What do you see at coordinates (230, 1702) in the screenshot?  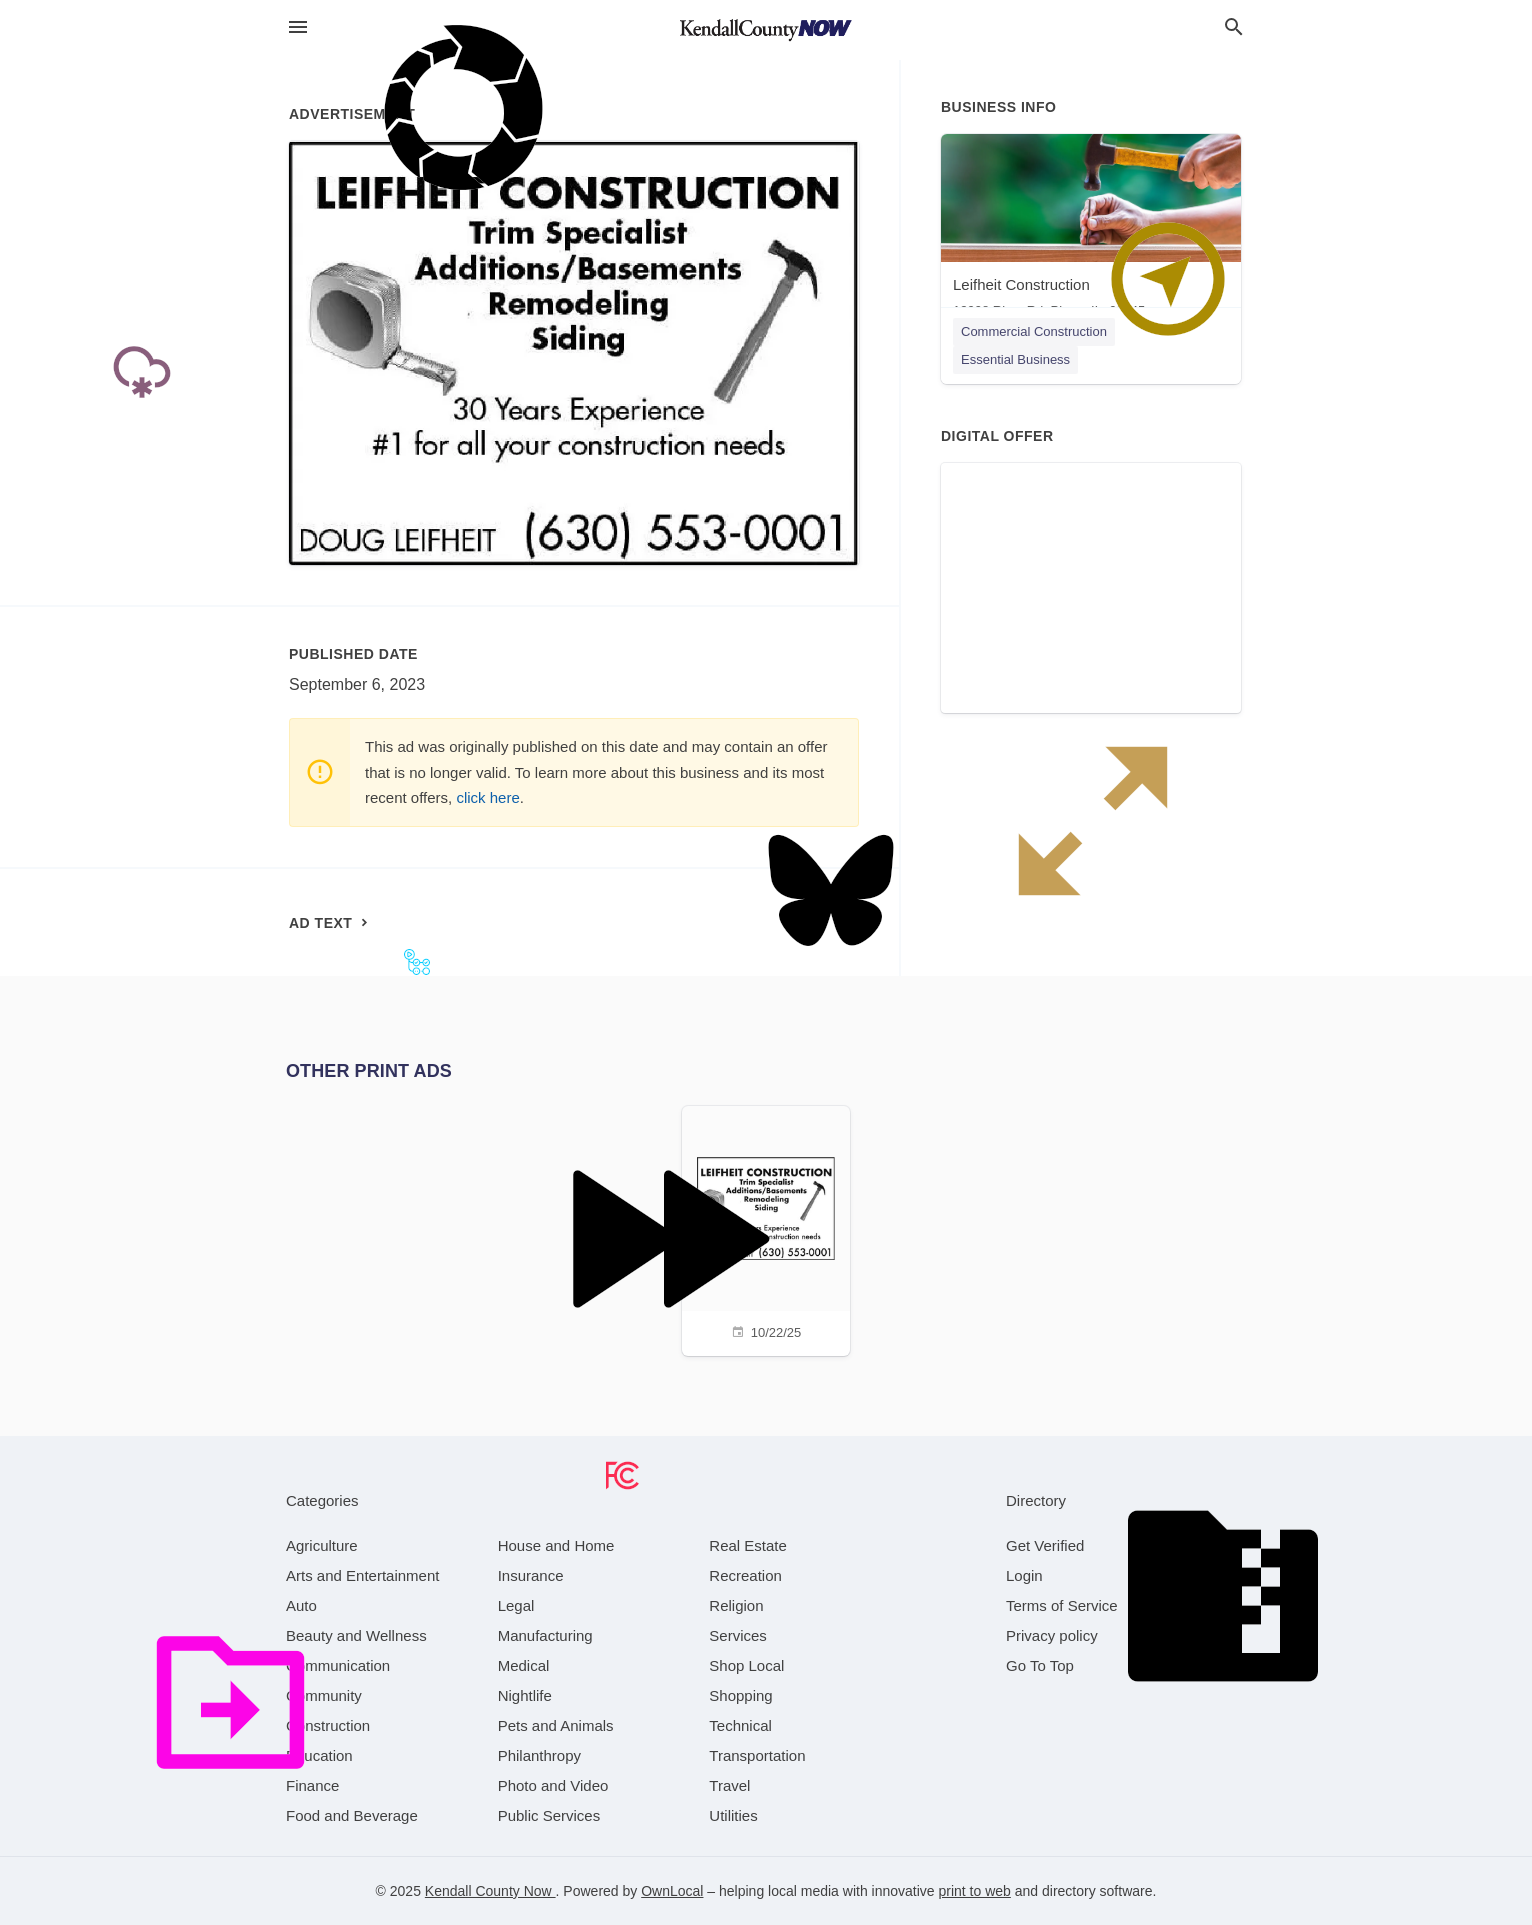 I see `move files to another folder` at bounding box center [230, 1702].